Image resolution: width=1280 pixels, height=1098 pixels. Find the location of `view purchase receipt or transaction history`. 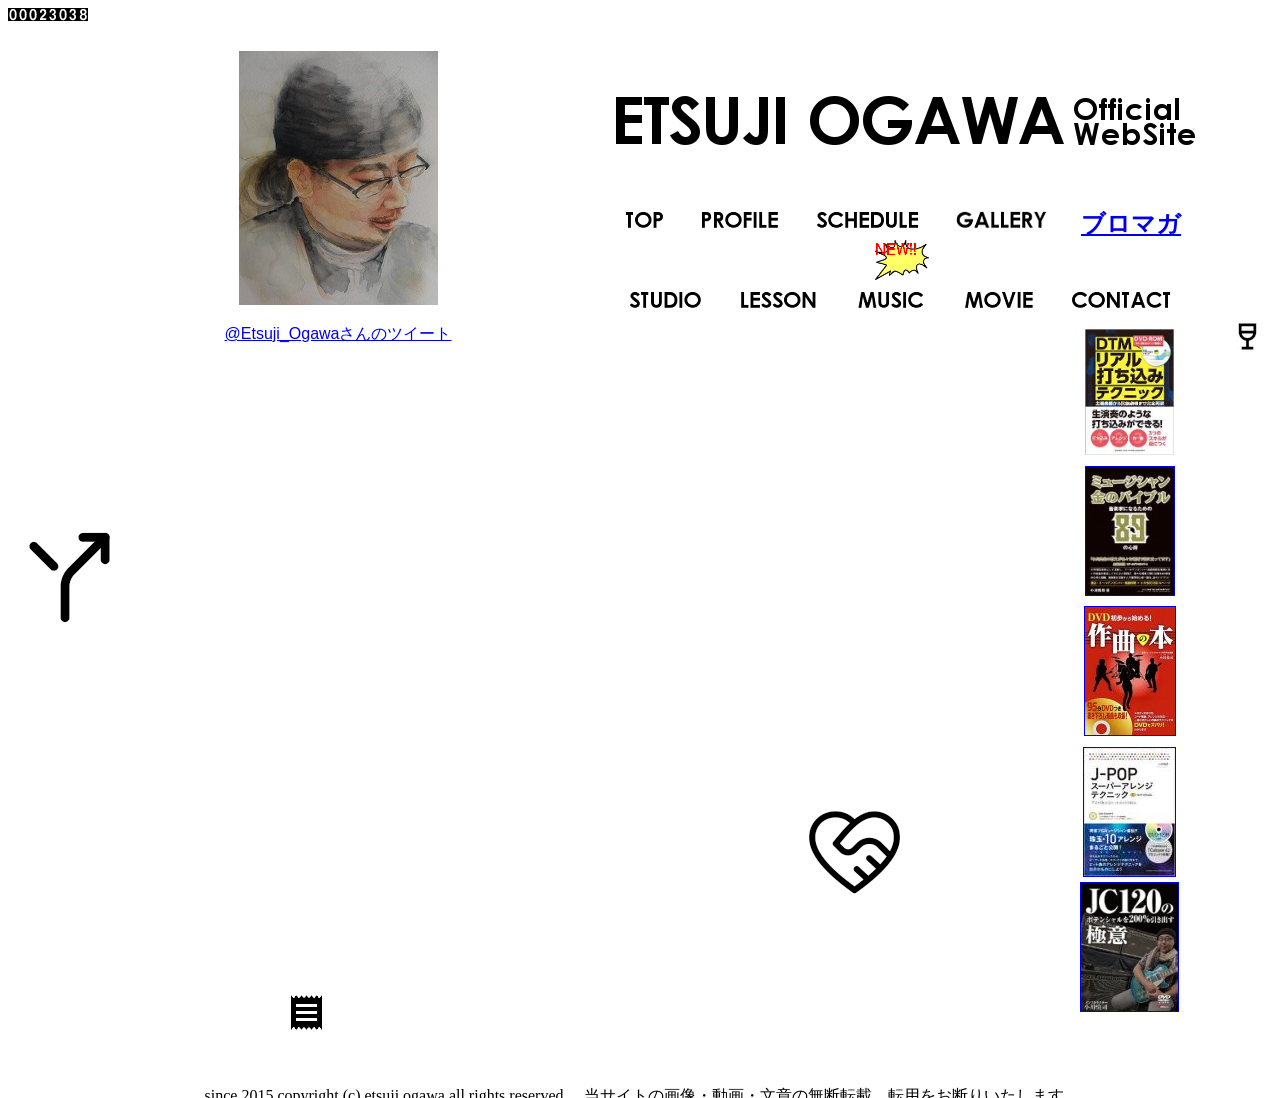

view purchase receipt or transaction history is located at coordinates (306, 1012).